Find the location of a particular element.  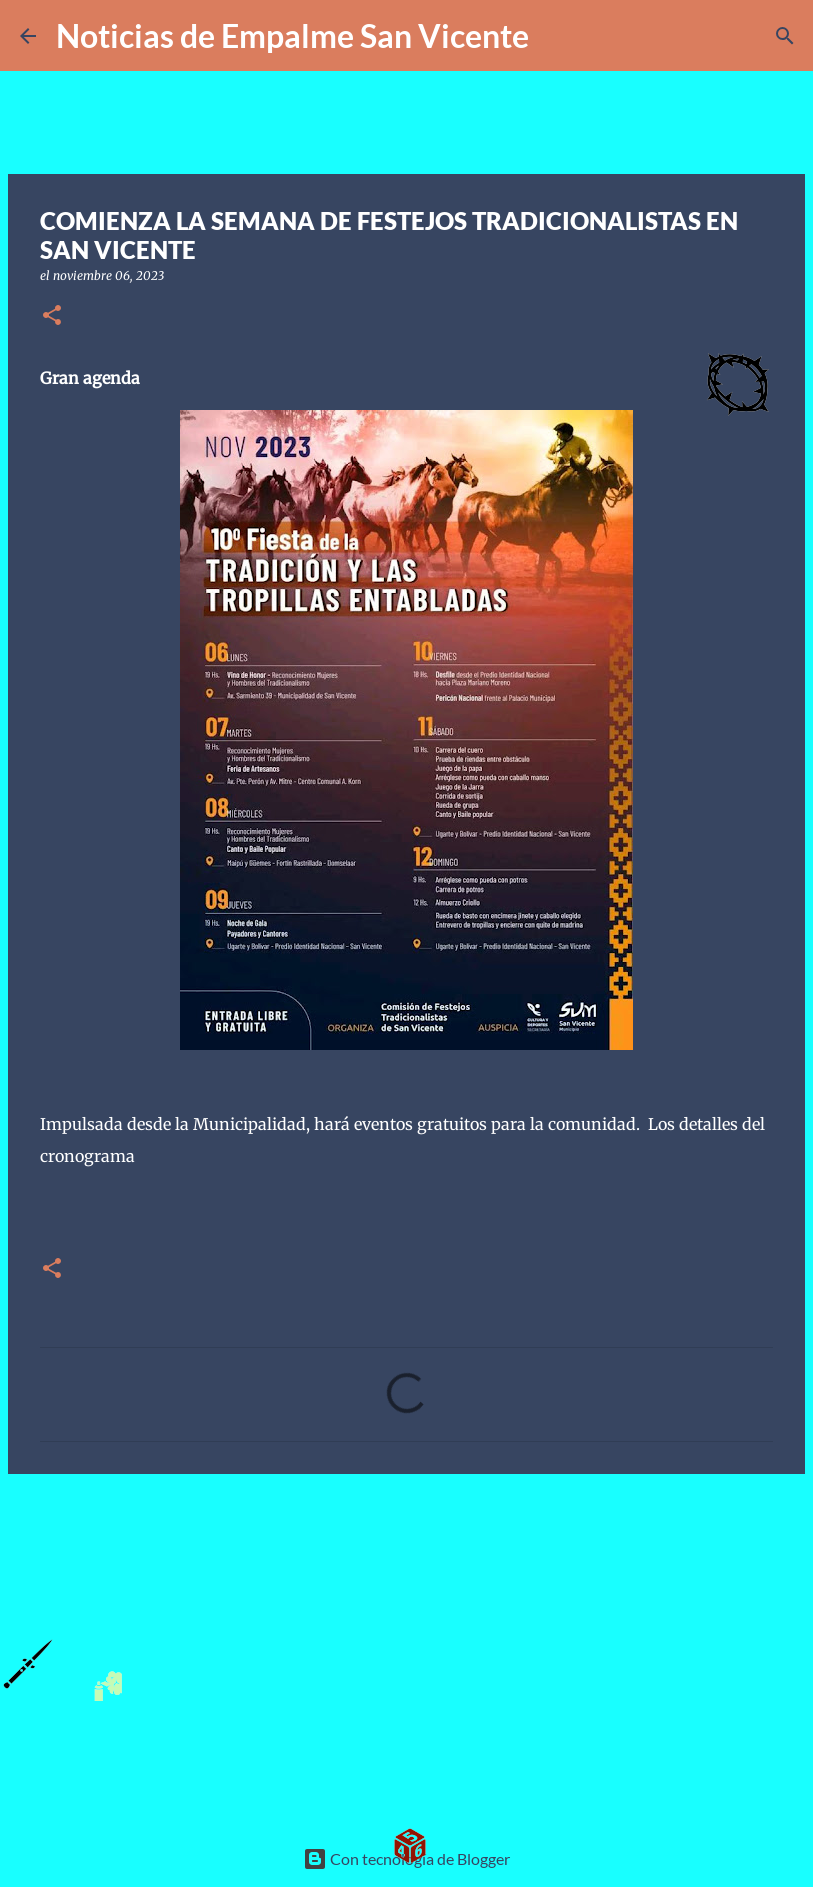

represents a weapon or blade item in a game inventory is located at coordinates (28, 1664).